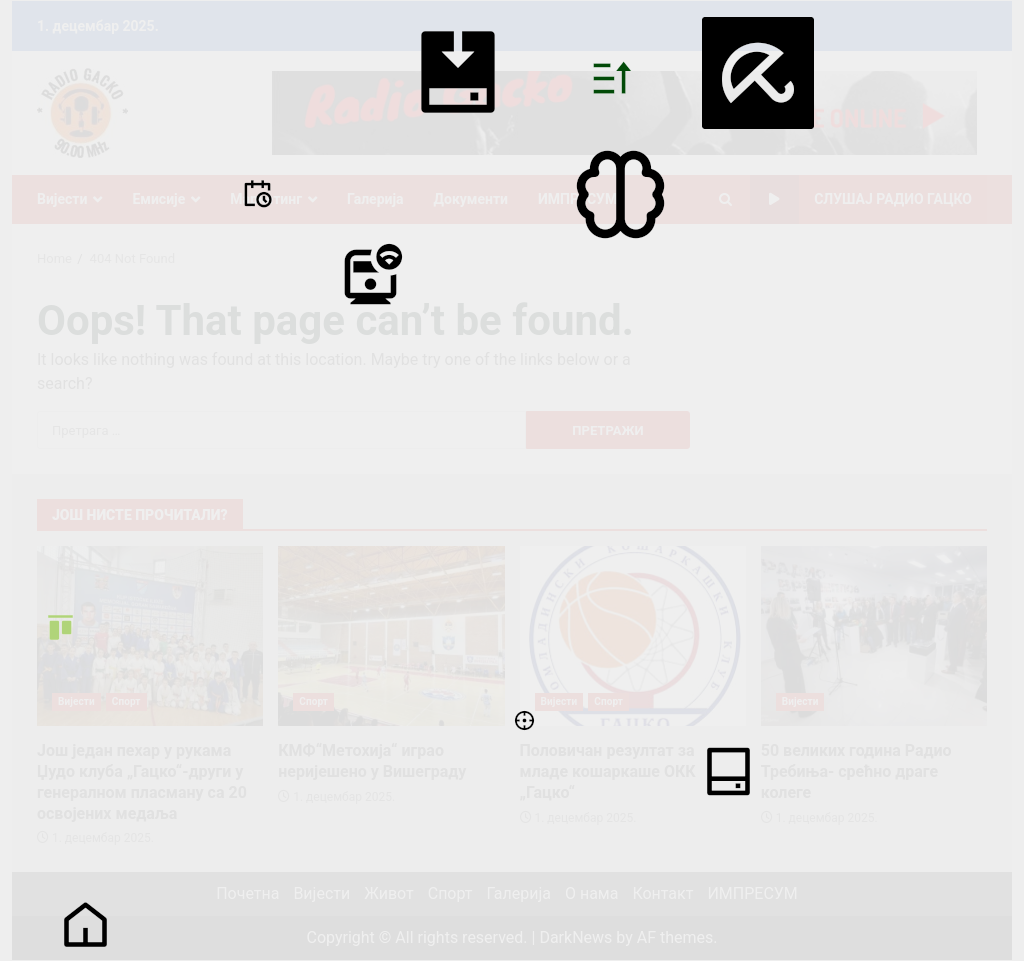 The image size is (1024, 961). What do you see at coordinates (524, 720) in the screenshot?
I see `center or focus on current location` at bounding box center [524, 720].